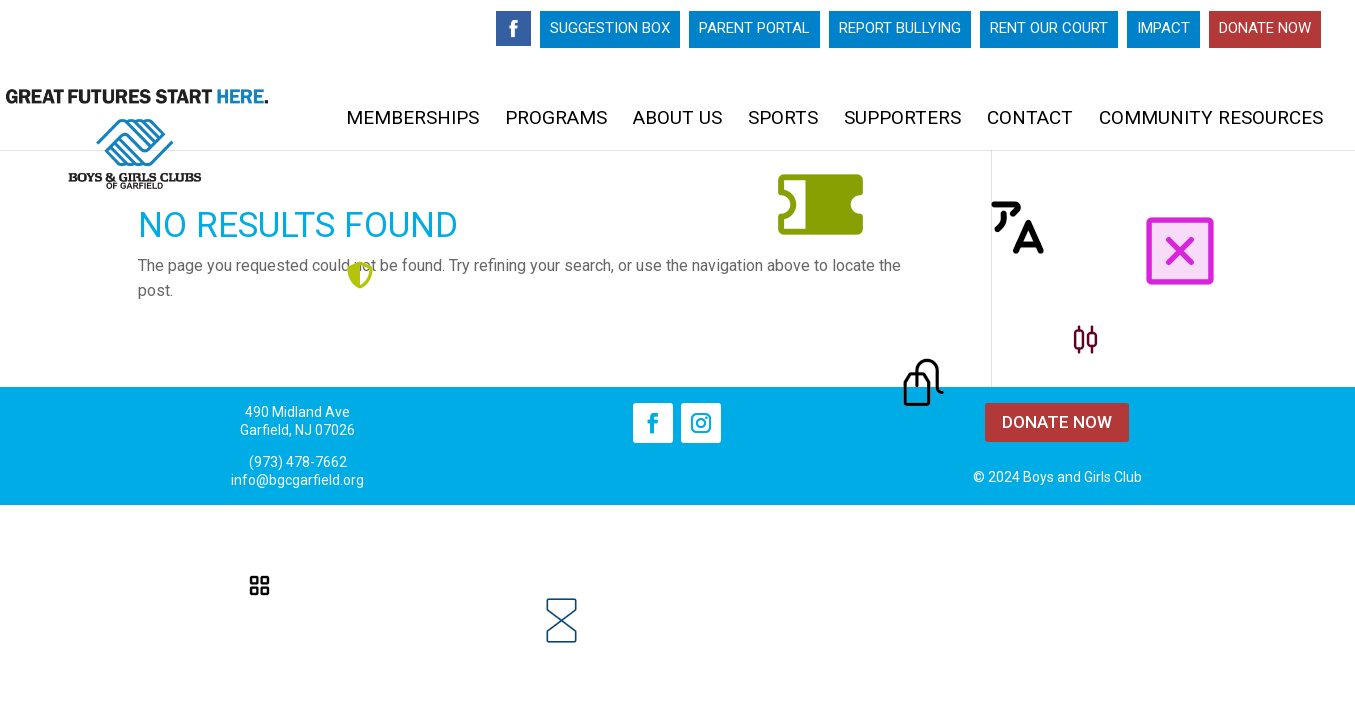 The width and height of the screenshot is (1355, 720). I want to click on close or dismiss a dialog box, so click(1180, 251).